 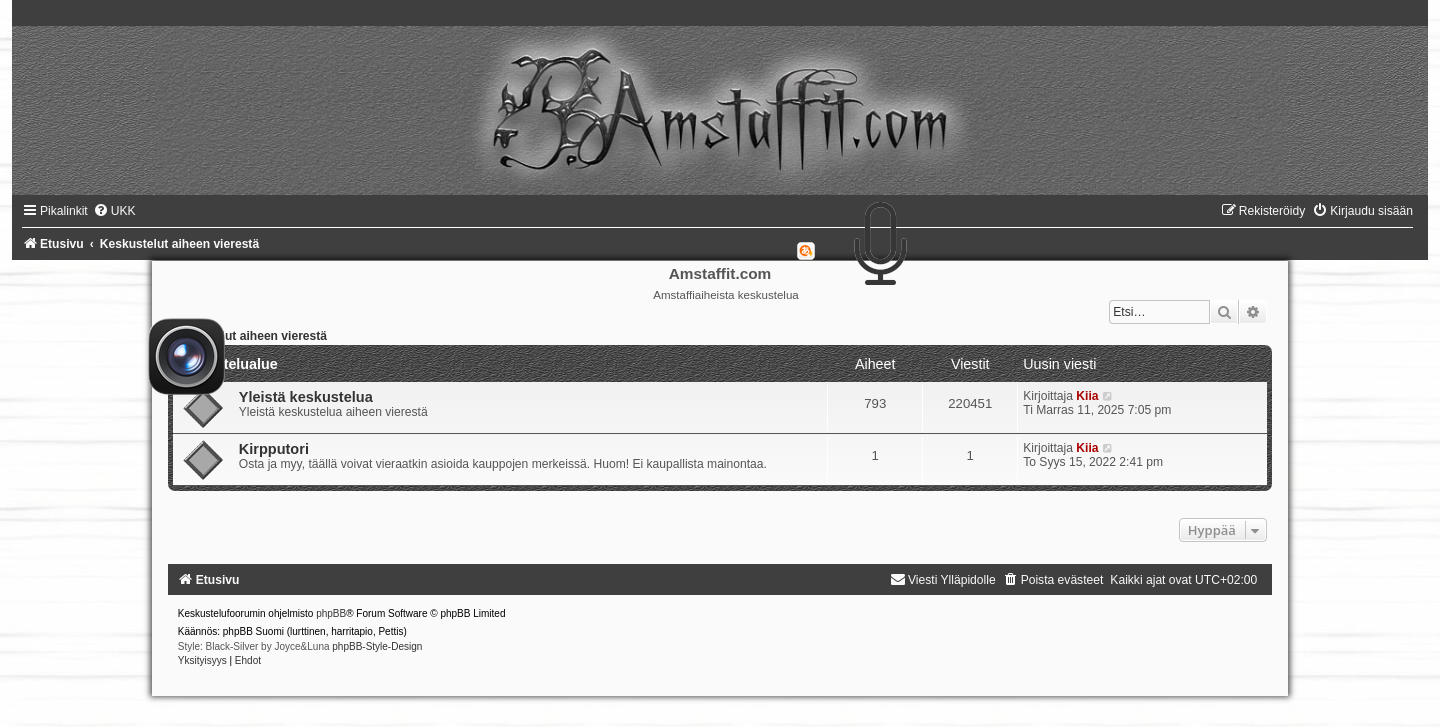 What do you see at coordinates (880, 243) in the screenshot?
I see `access microphone or audio input settings` at bounding box center [880, 243].